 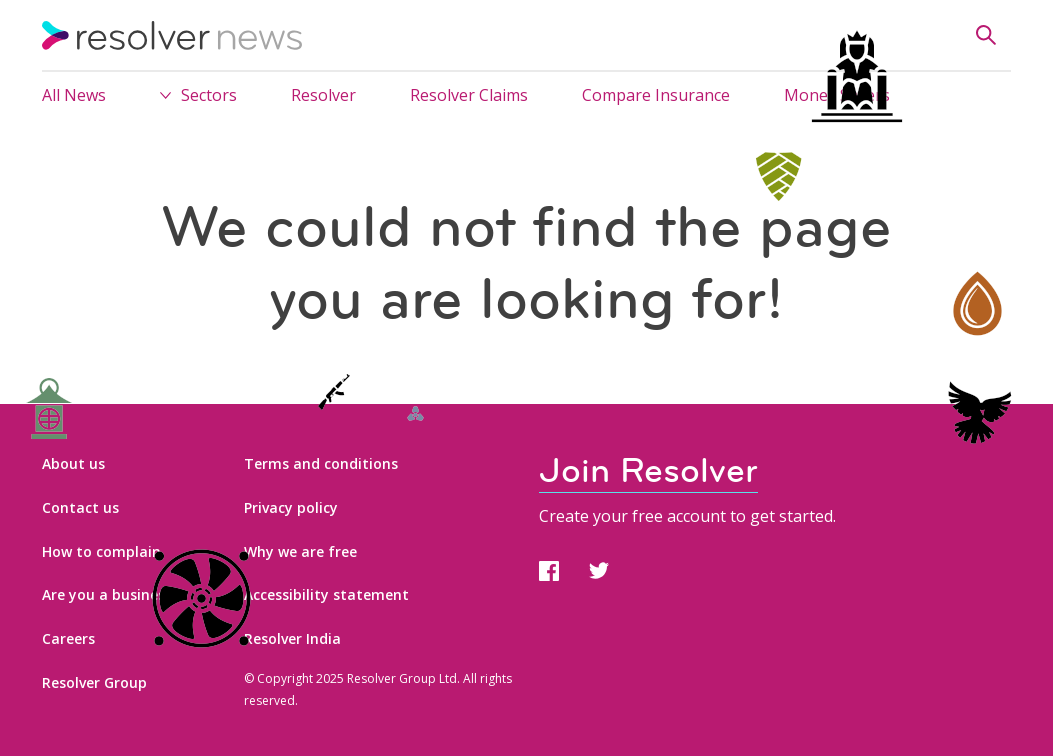 I want to click on indicates peace or harmony state, so click(x=979, y=413).